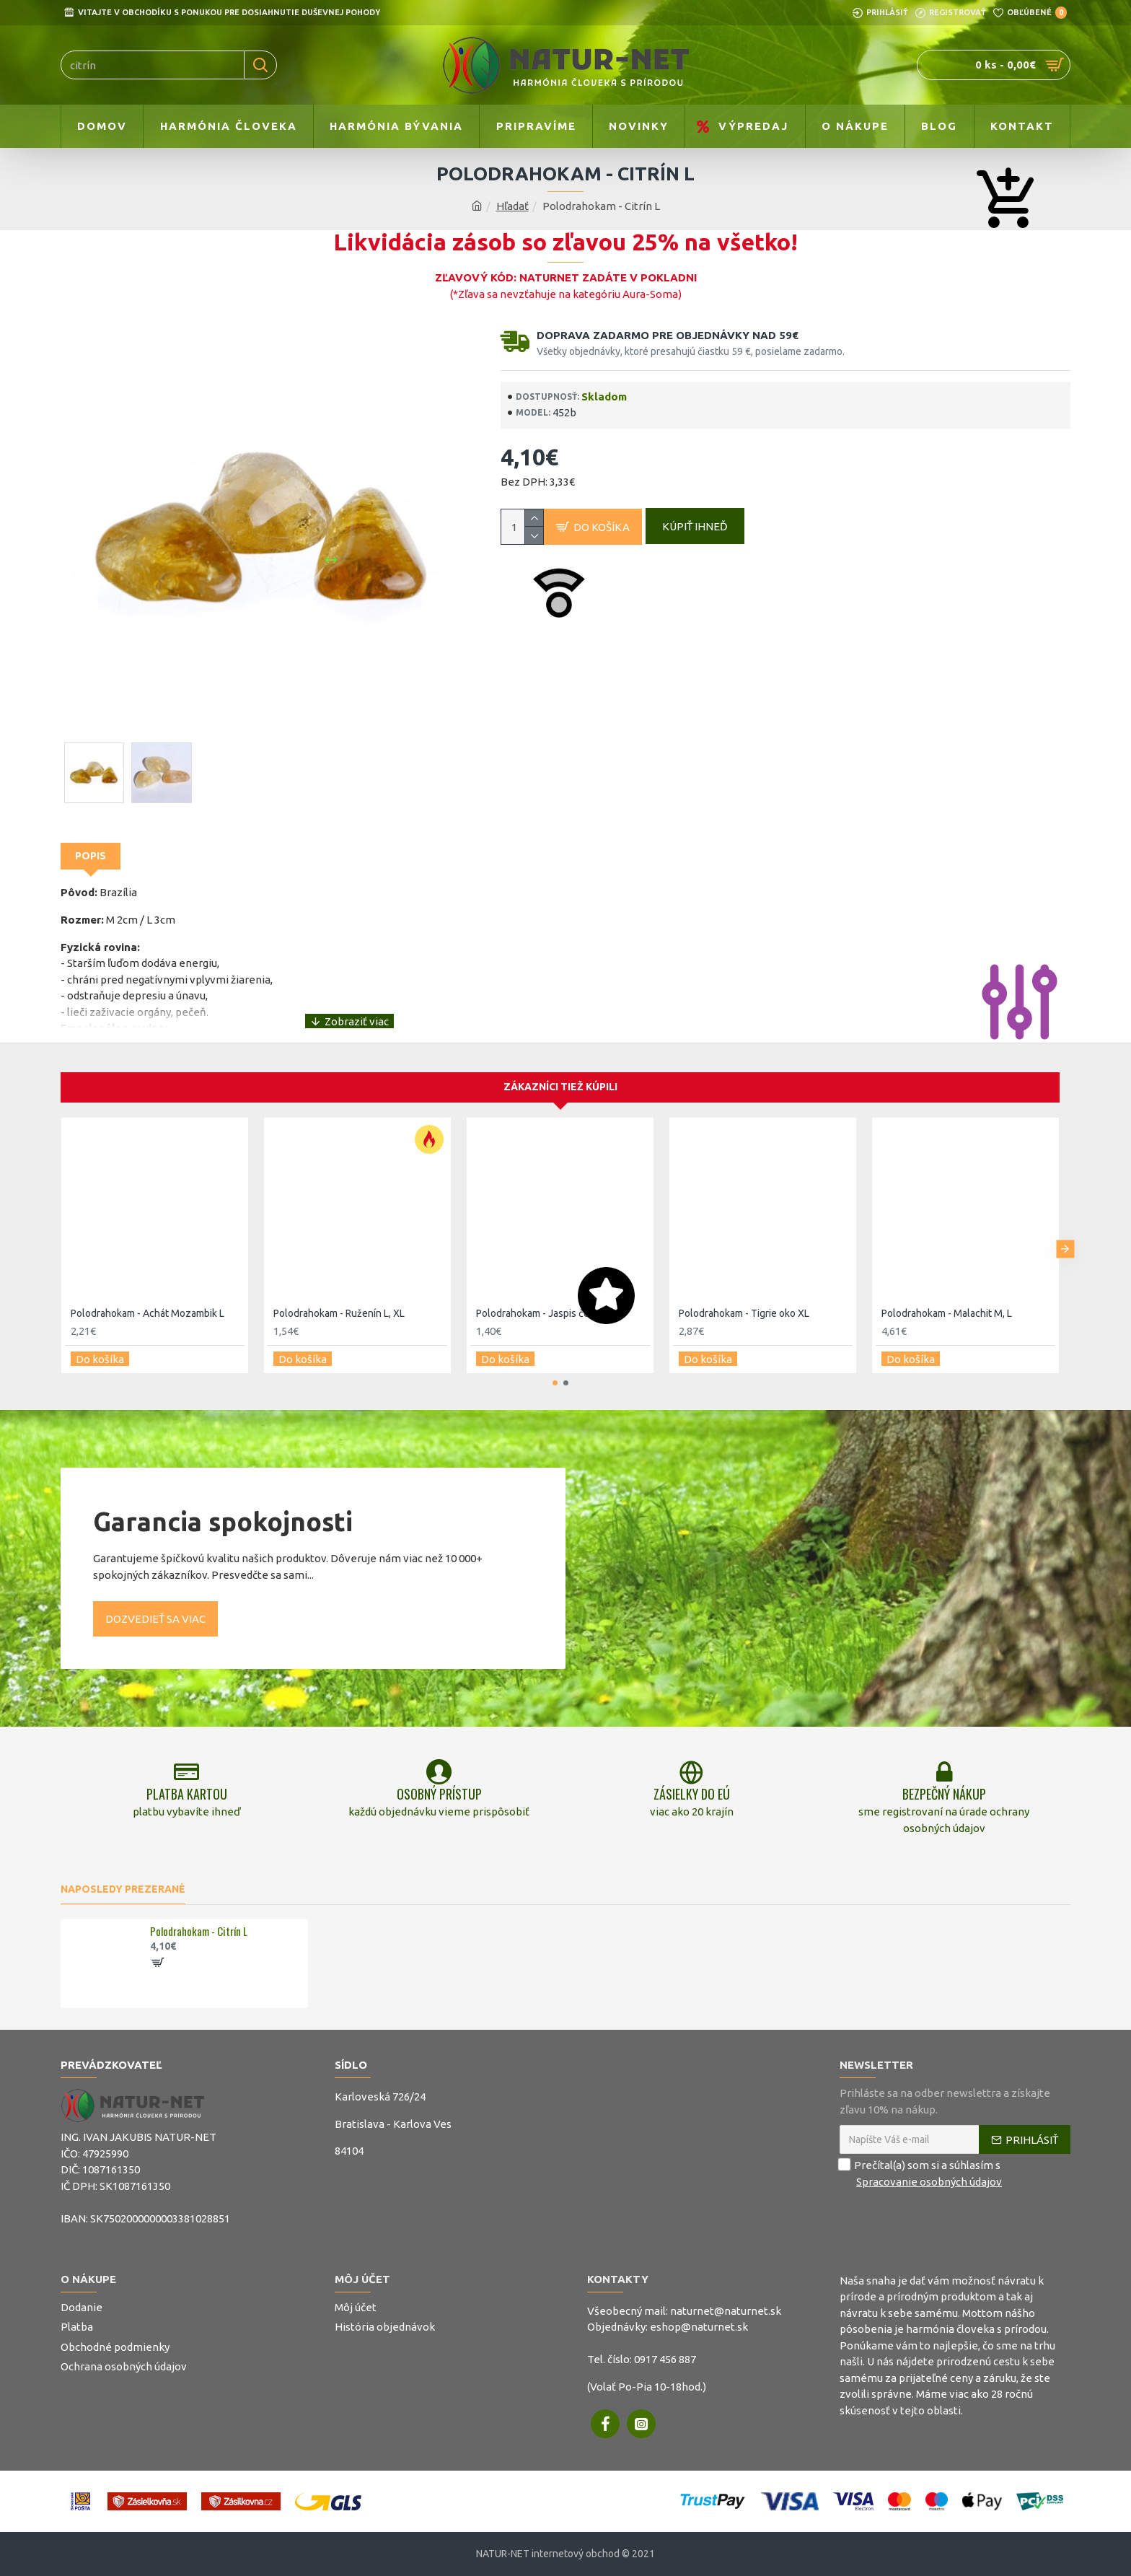  Describe the element at coordinates (331, 560) in the screenshot. I see `resize or adjust width horizontally` at that location.